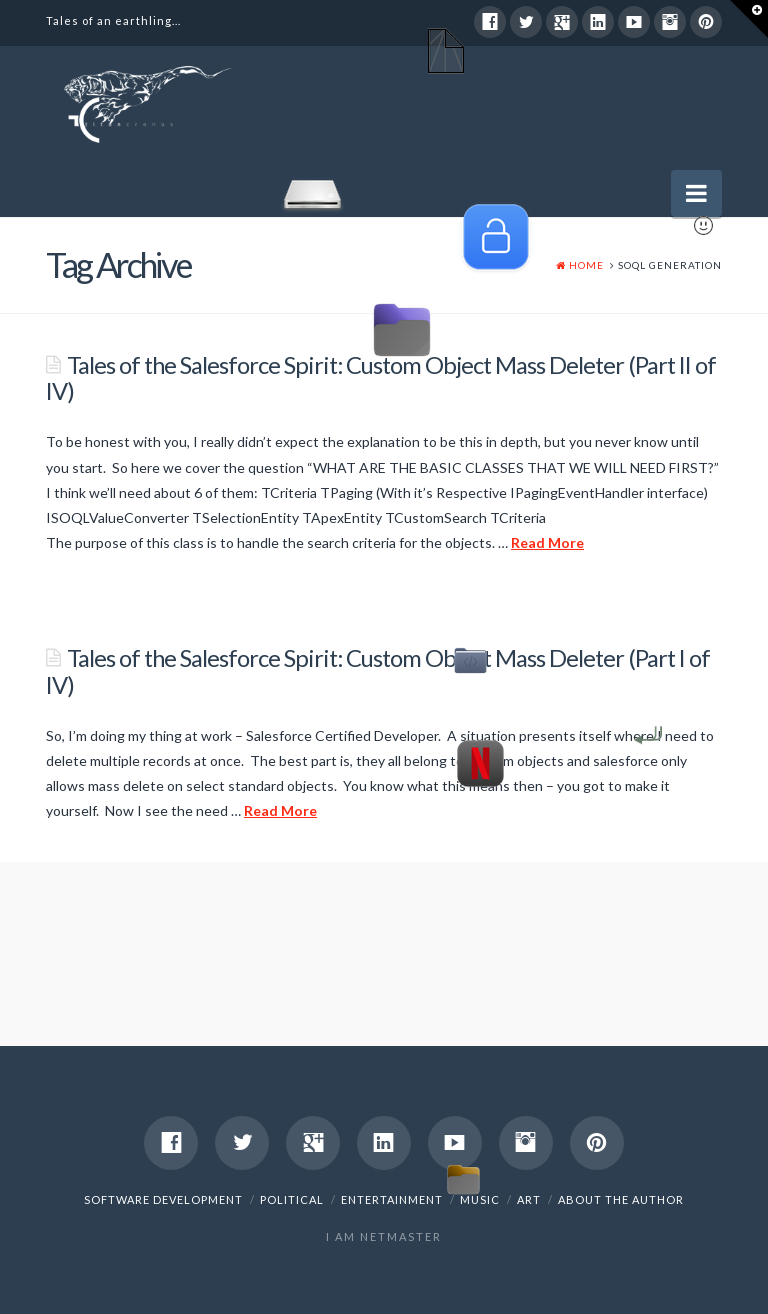 The image size is (768, 1314). Describe the element at coordinates (312, 195) in the screenshot. I see `access removable storage device` at that location.